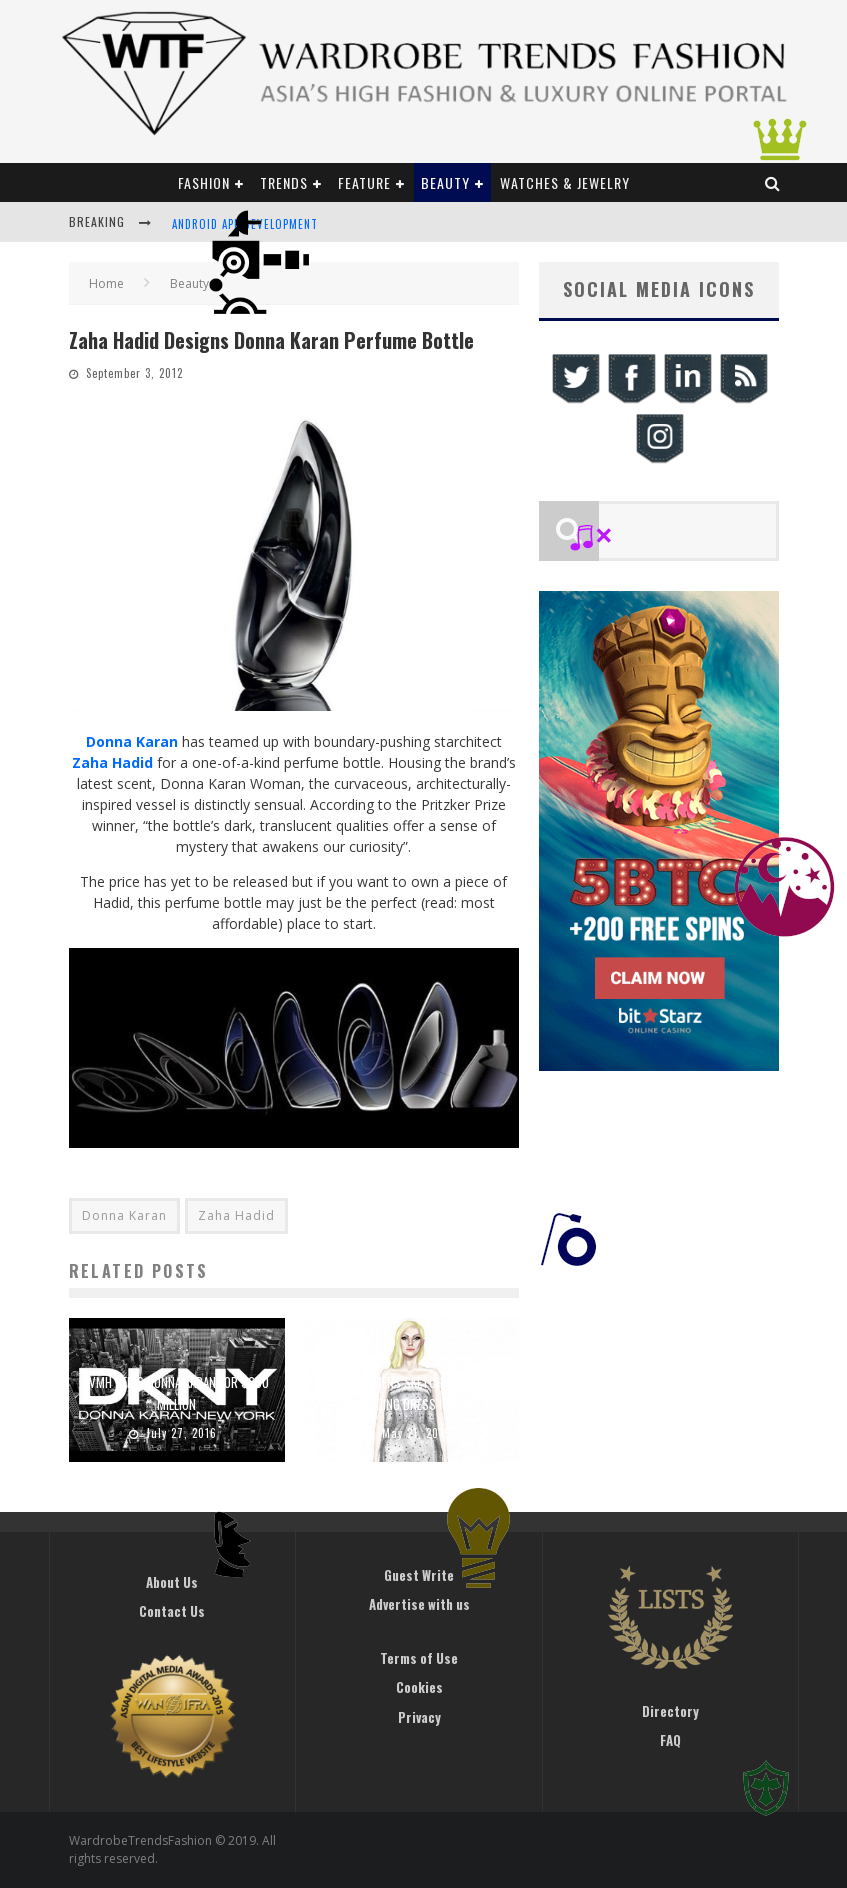  Describe the element at coordinates (232, 1544) in the screenshot. I see `easter island moai statue icon` at that location.